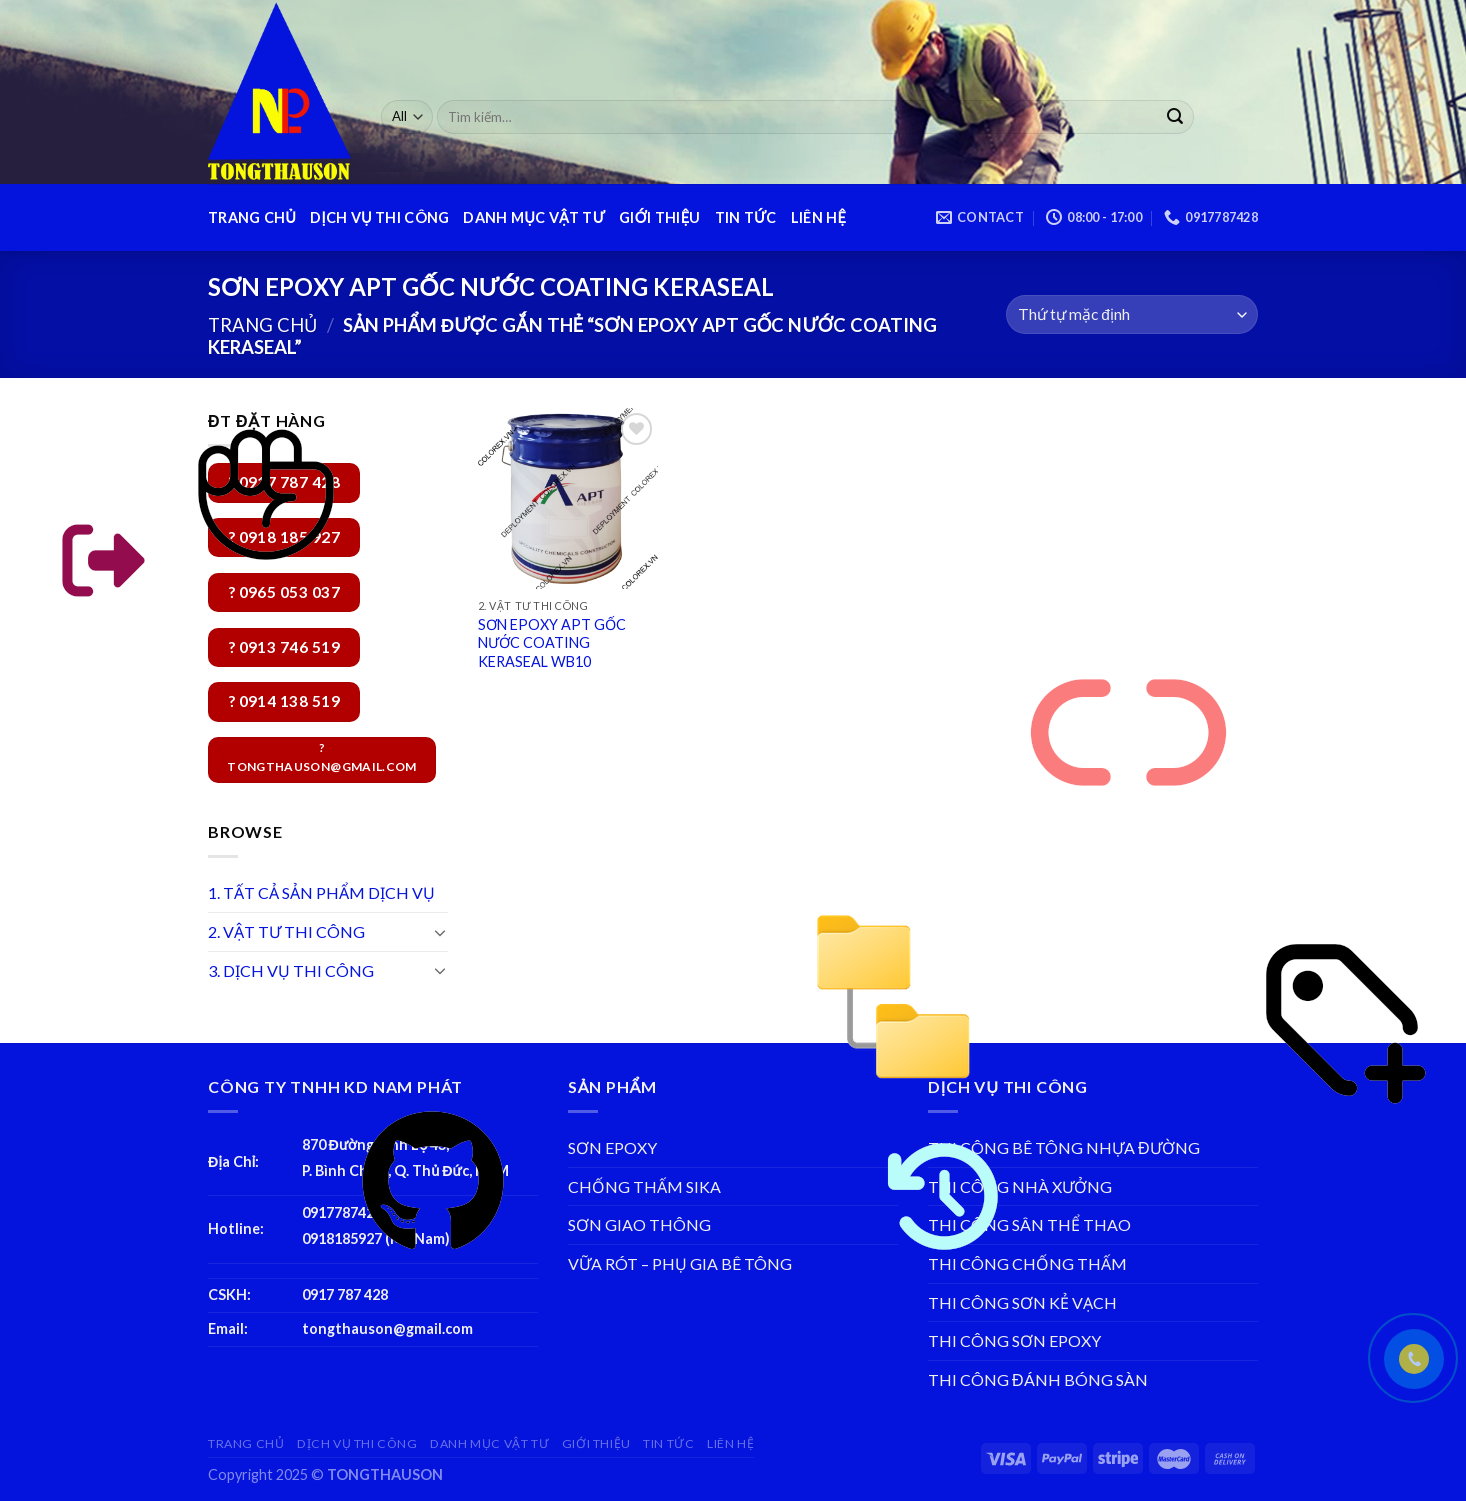  I want to click on add a new tag or label, so click(1342, 1020).